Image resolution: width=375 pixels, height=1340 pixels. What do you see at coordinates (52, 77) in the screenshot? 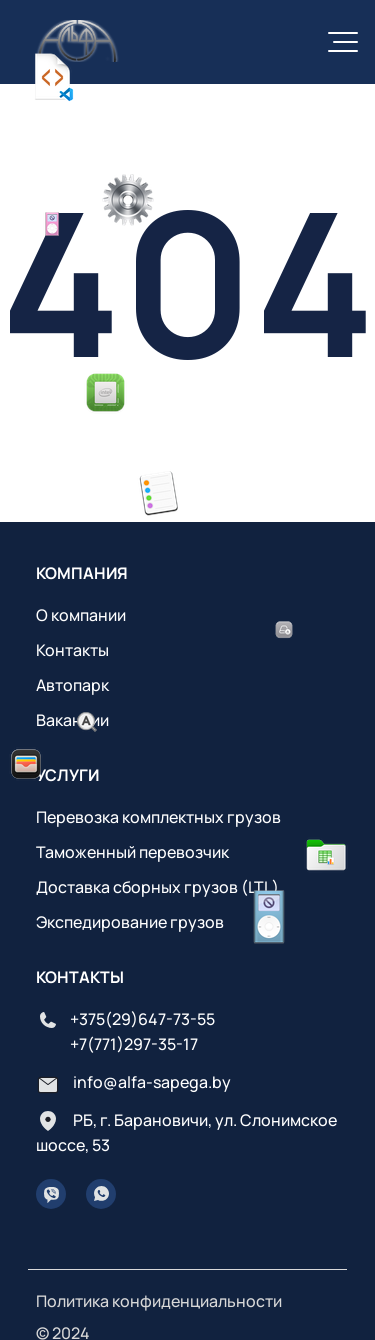
I see `open an HTML file in Visual Studio Code` at bounding box center [52, 77].